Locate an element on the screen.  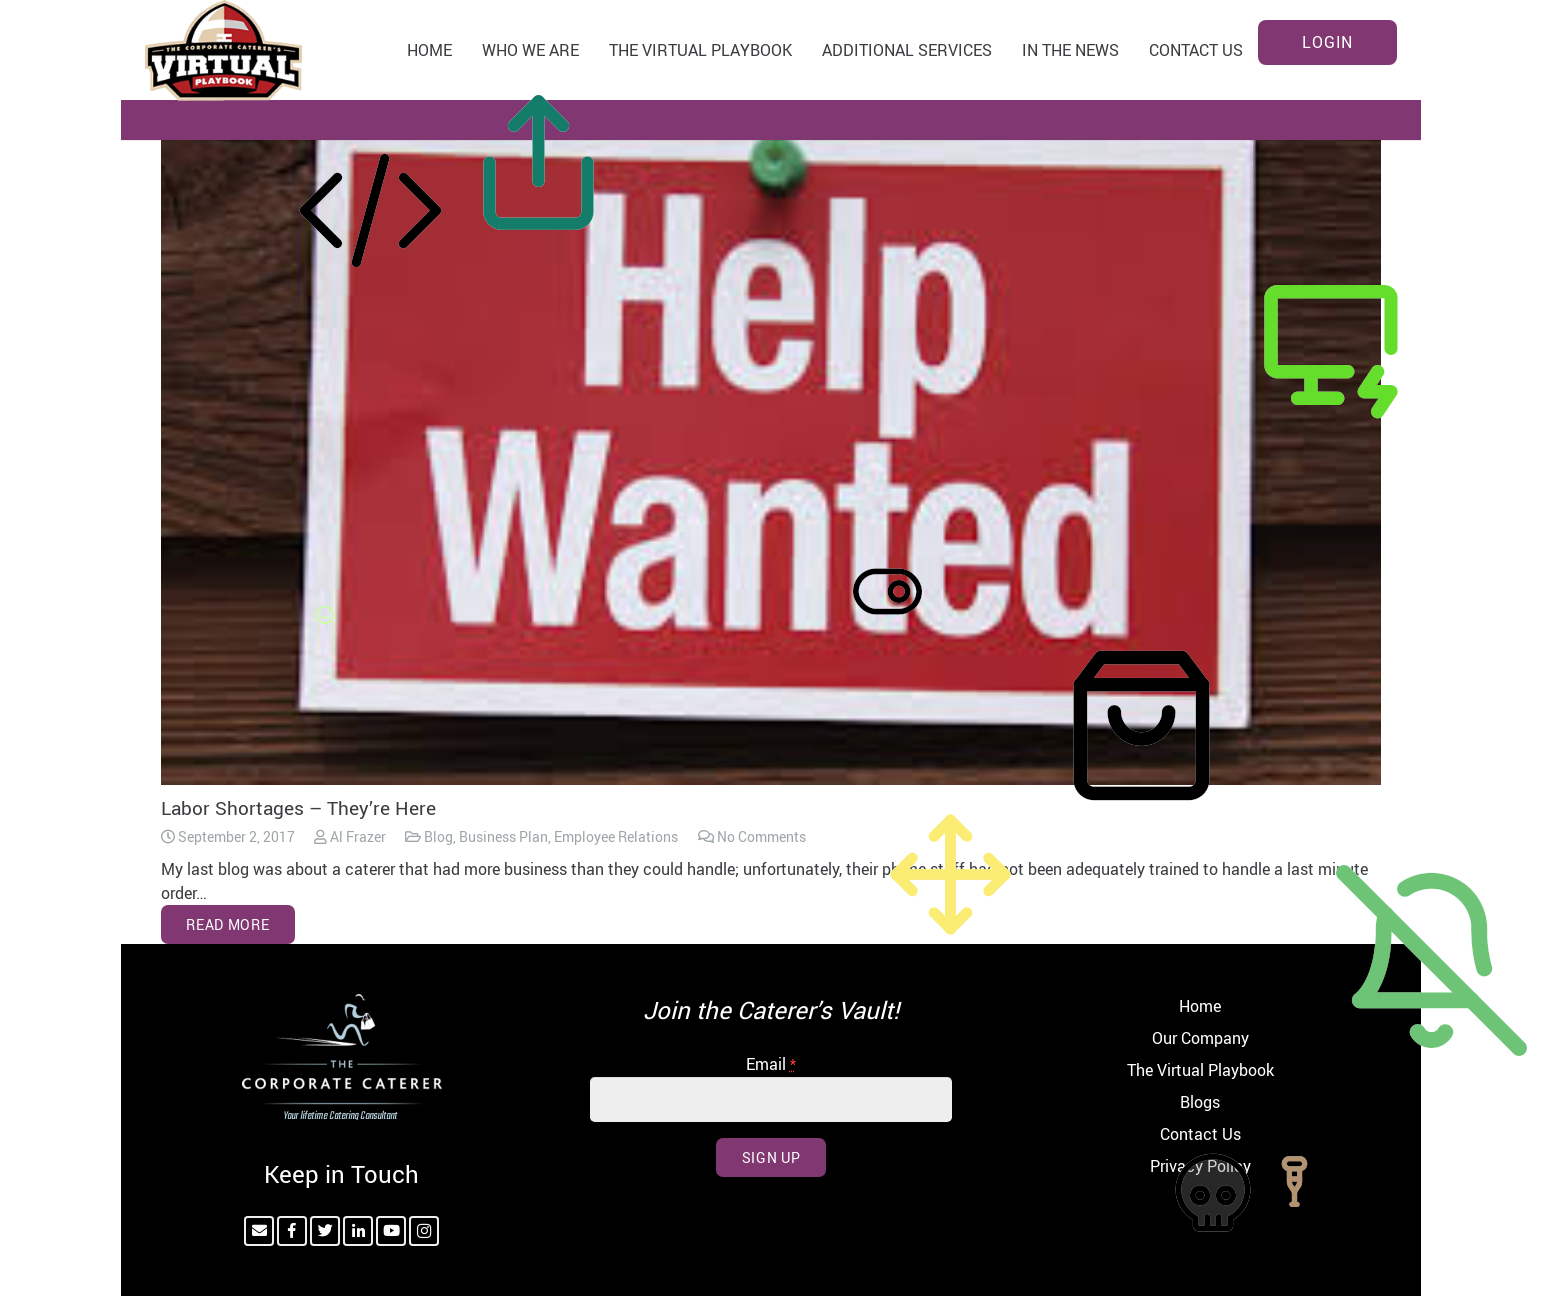
toggle switch in the on/enabled position is located at coordinates (887, 591).